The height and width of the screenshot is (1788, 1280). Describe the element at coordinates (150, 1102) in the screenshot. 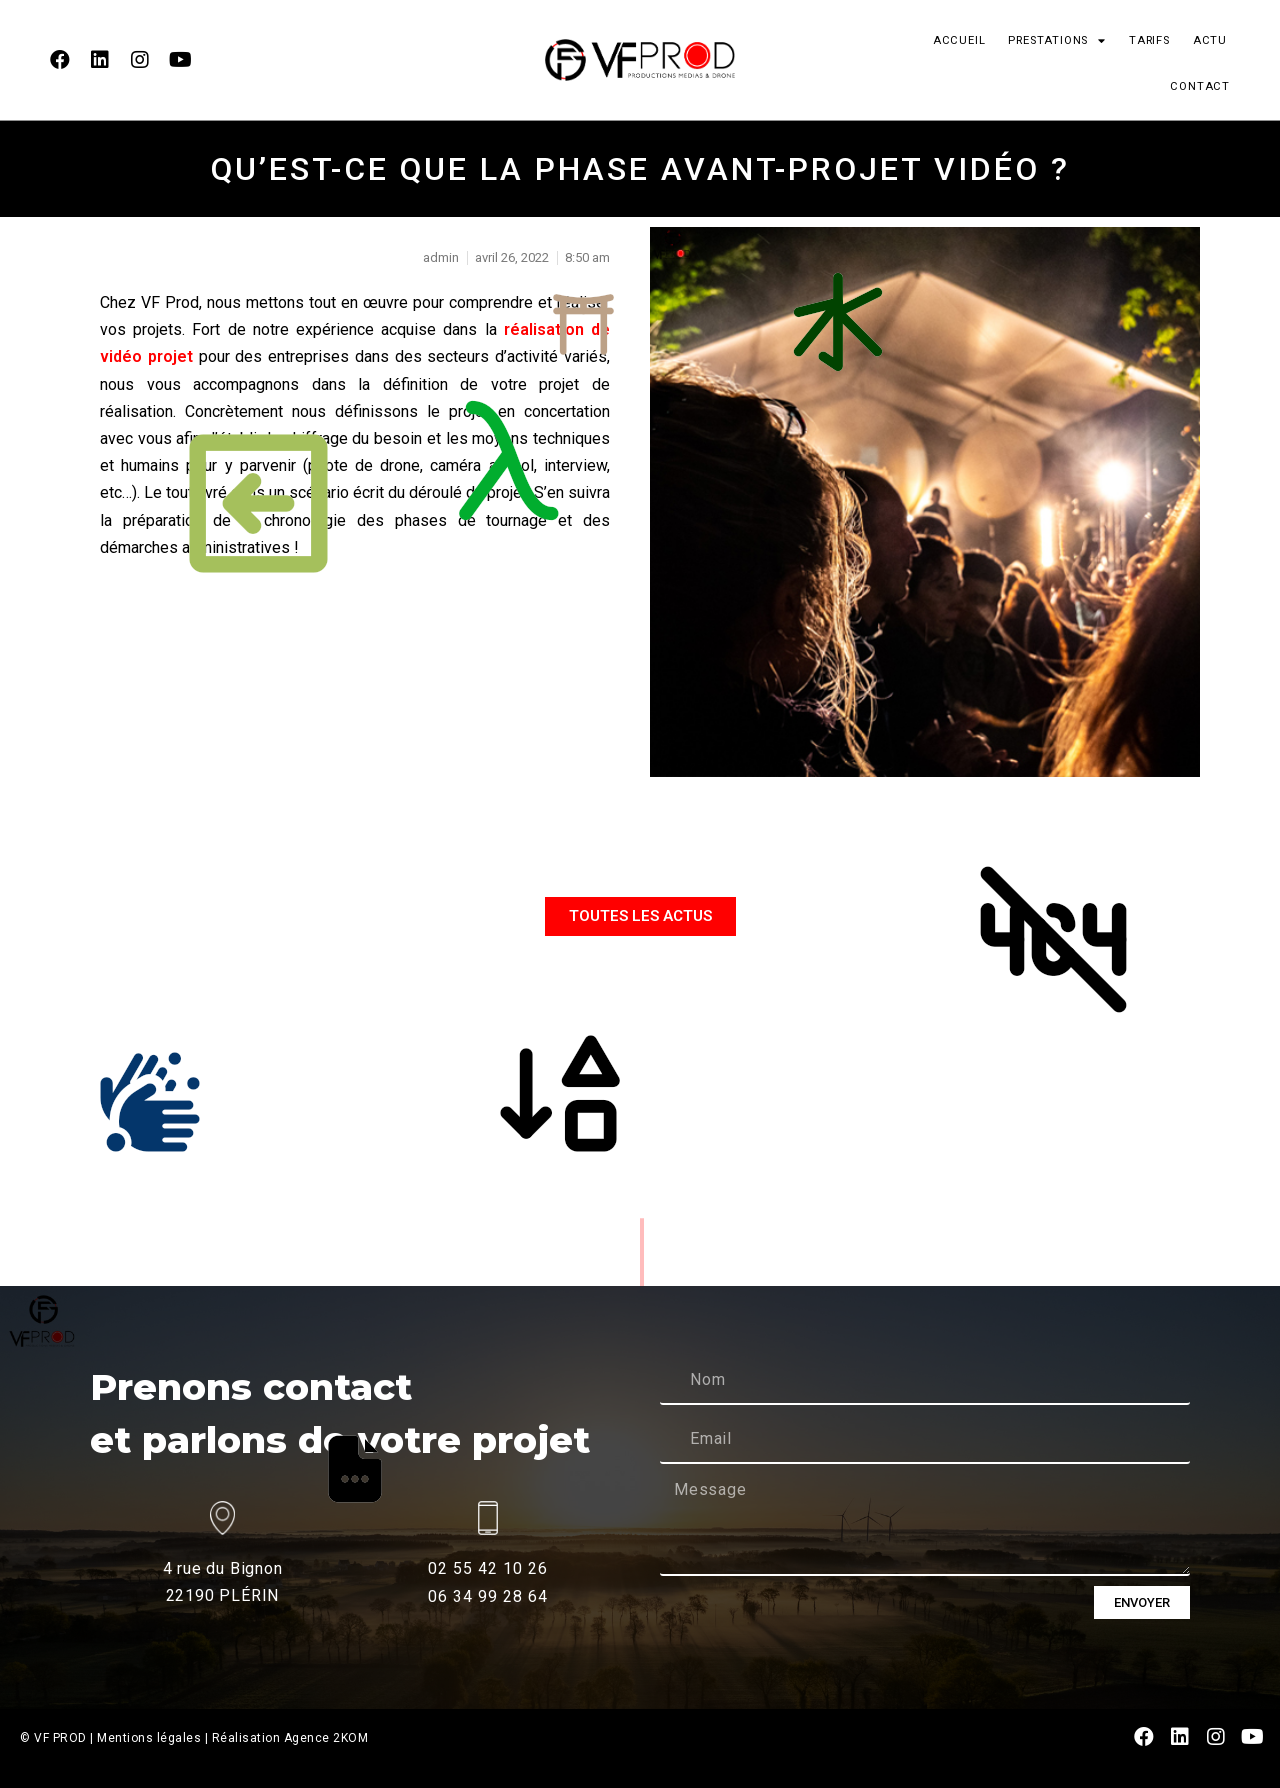

I see `wash hands reminder or hygiene indicator` at that location.